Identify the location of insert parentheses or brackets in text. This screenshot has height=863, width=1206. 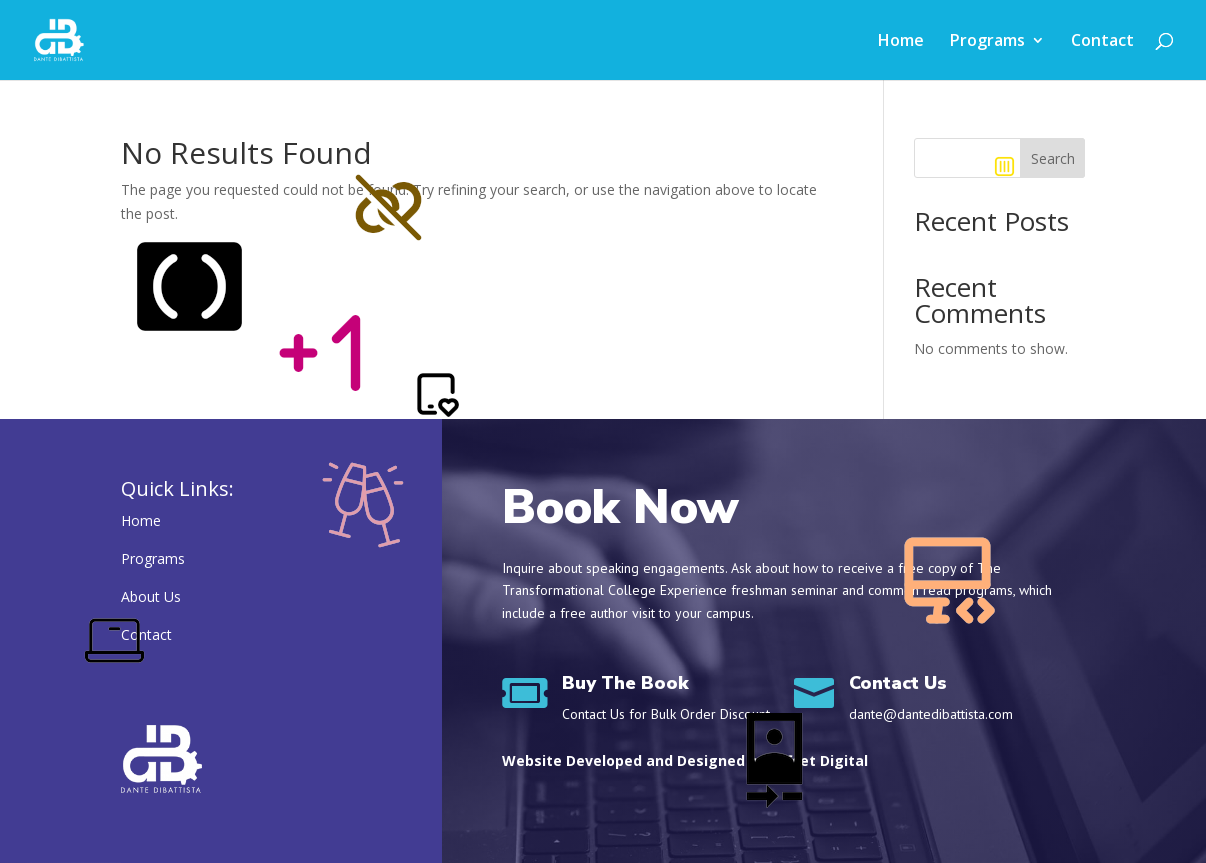
(189, 286).